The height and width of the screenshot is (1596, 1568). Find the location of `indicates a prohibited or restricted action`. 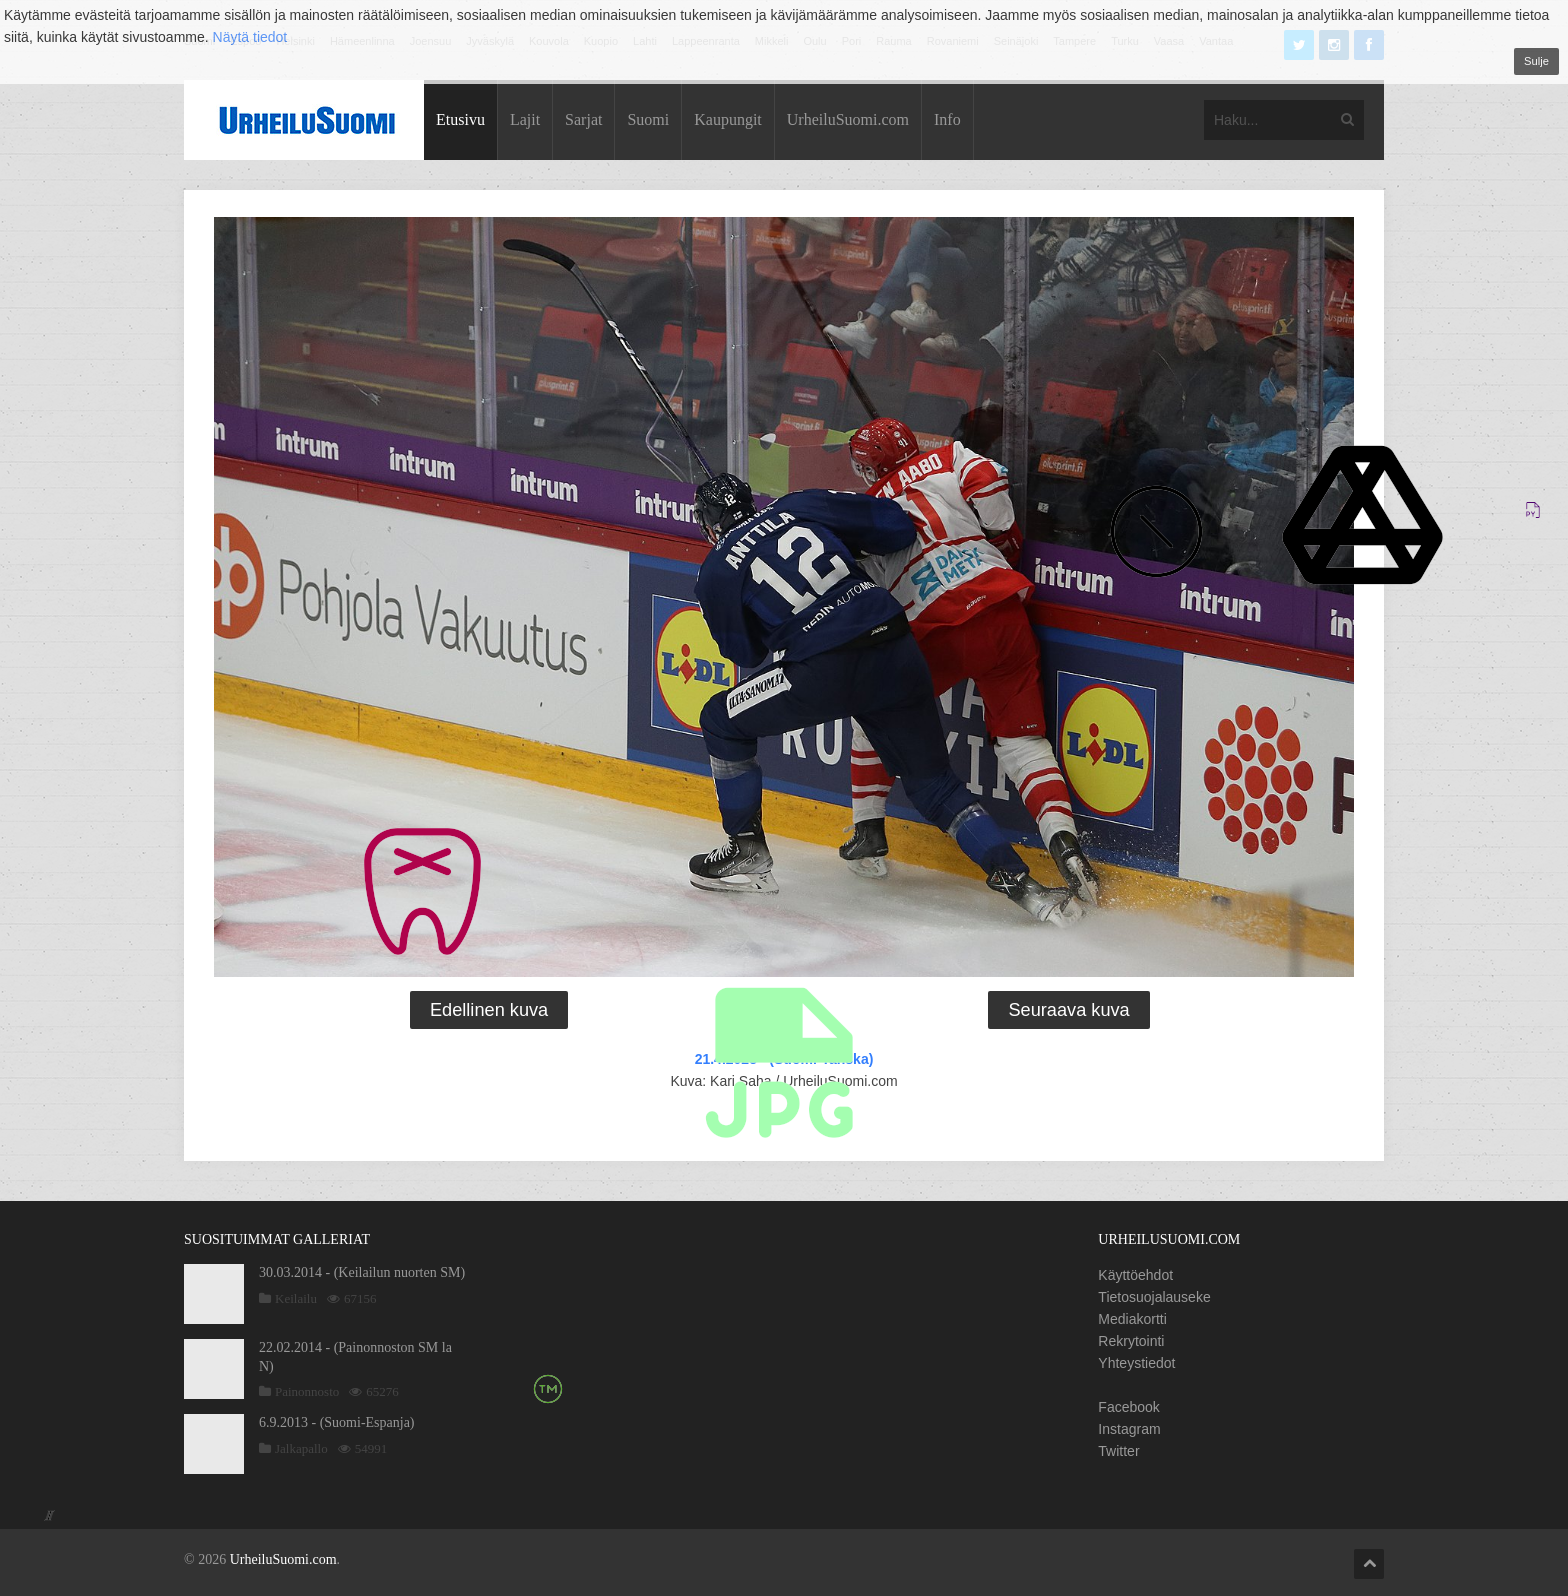

indicates a prohibited or restricted action is located at coordinates (1156, 531).